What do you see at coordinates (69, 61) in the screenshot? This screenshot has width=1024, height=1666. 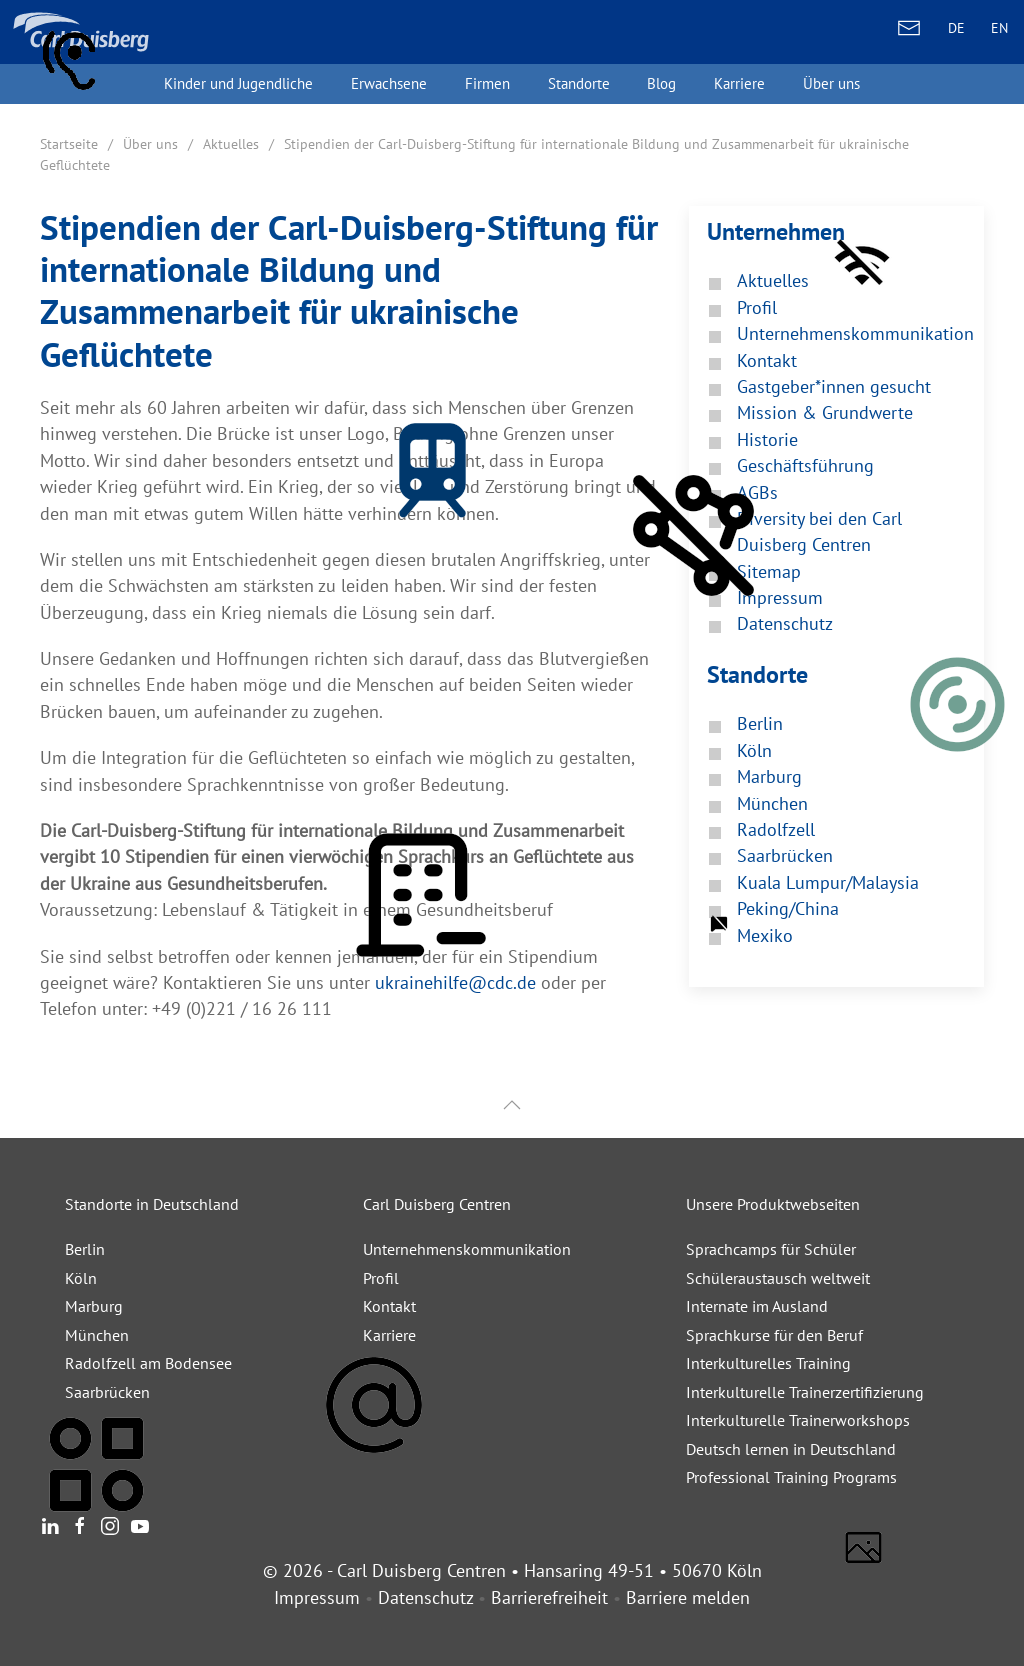 I see `access hearing or audio accessibility settings` at bounding box center [69, 61].